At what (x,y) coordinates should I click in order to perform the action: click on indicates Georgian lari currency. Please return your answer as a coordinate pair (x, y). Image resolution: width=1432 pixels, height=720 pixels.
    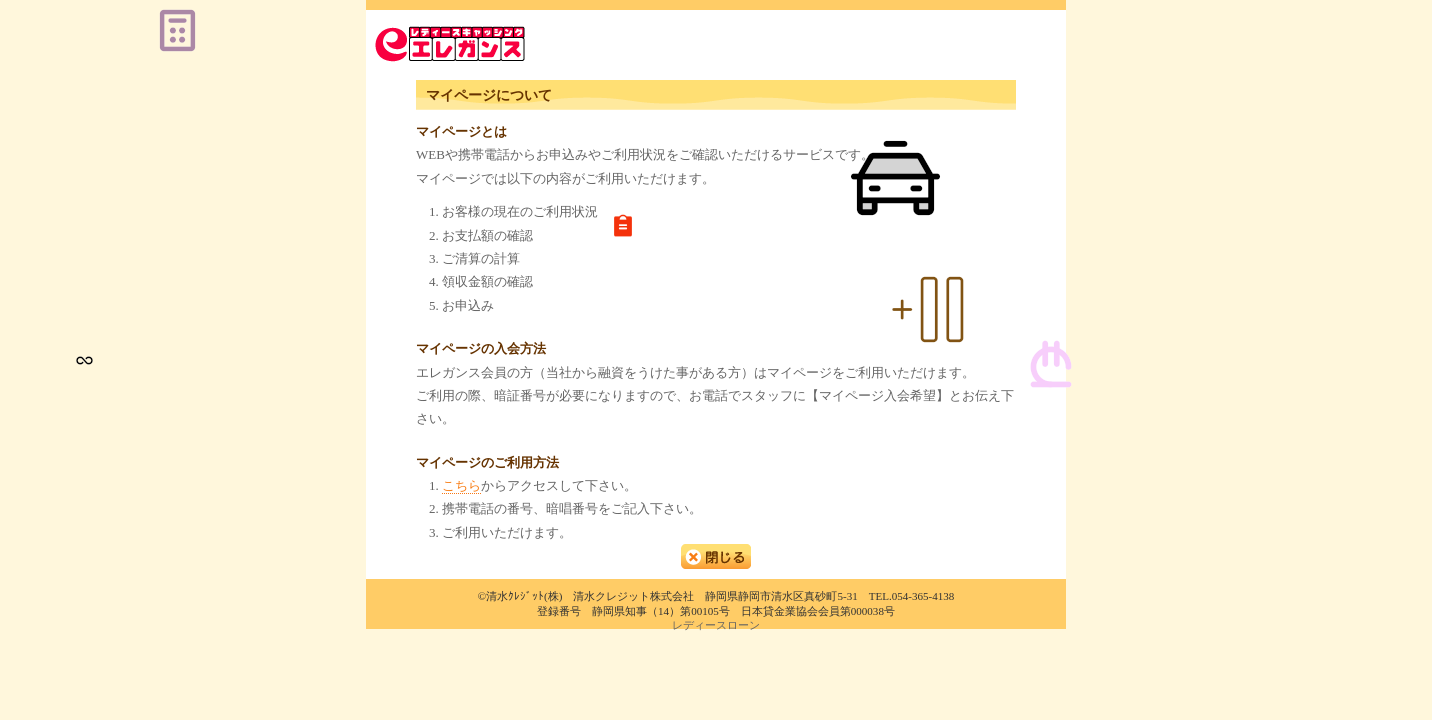
    Looking at the image, I should click on (1051, 364).